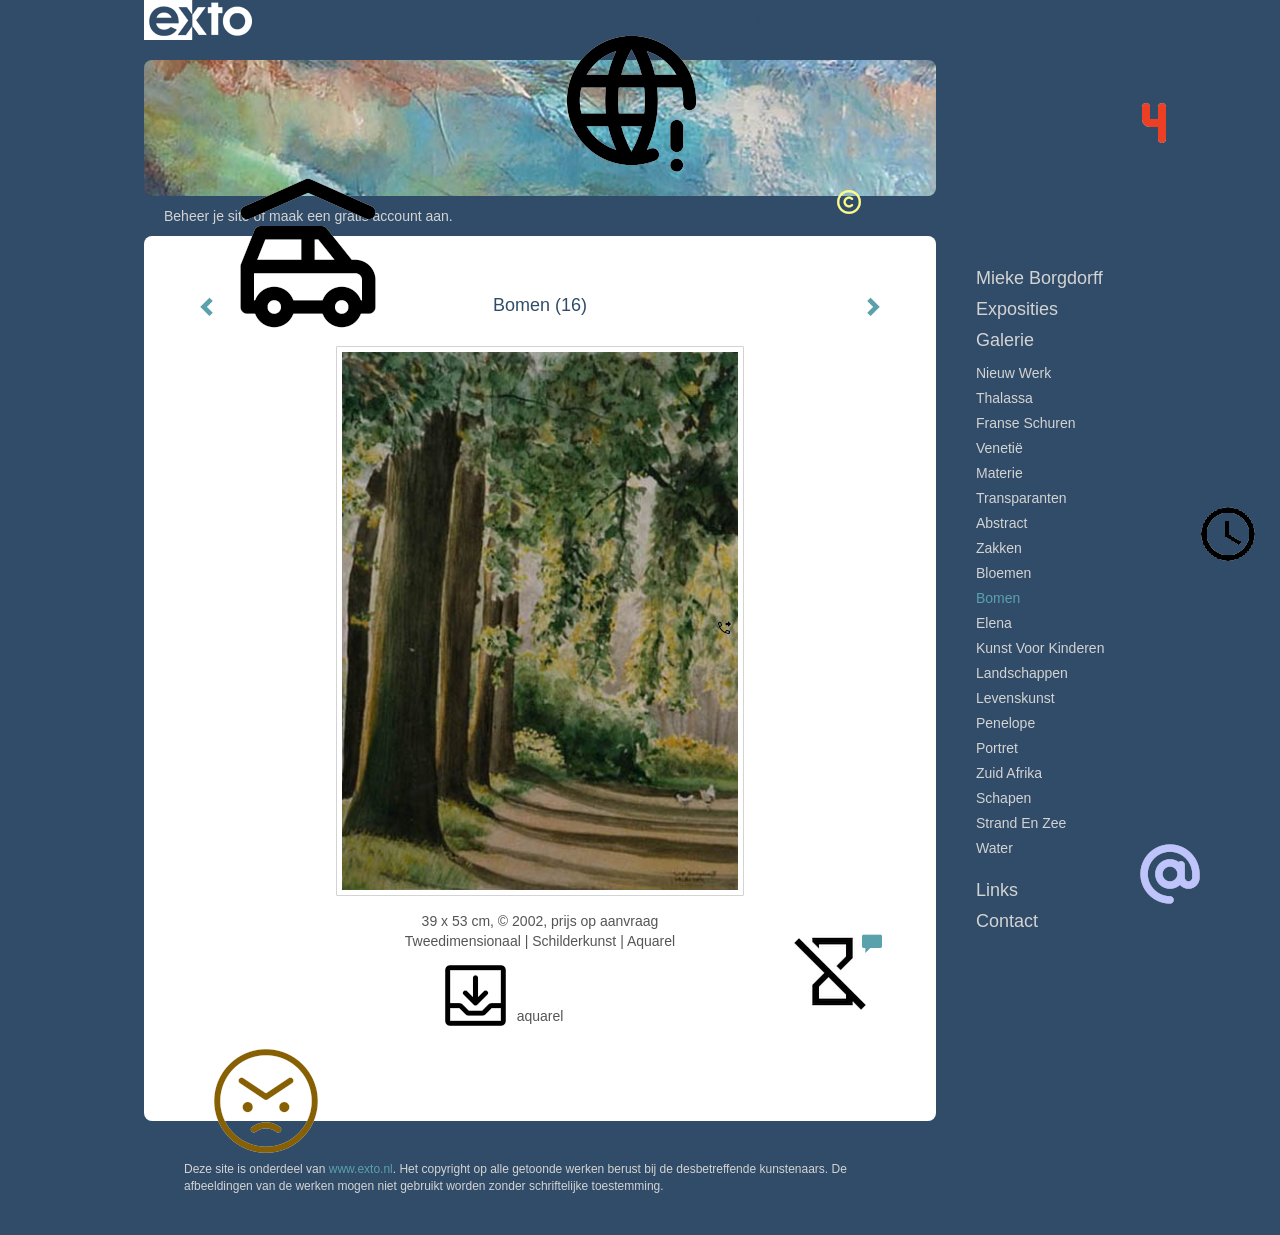 This screenshot has width=1280, height=1235. Describe the element at coordinates (475, 995) in the screenshot. I see `download file to inbox or tray` at that location.